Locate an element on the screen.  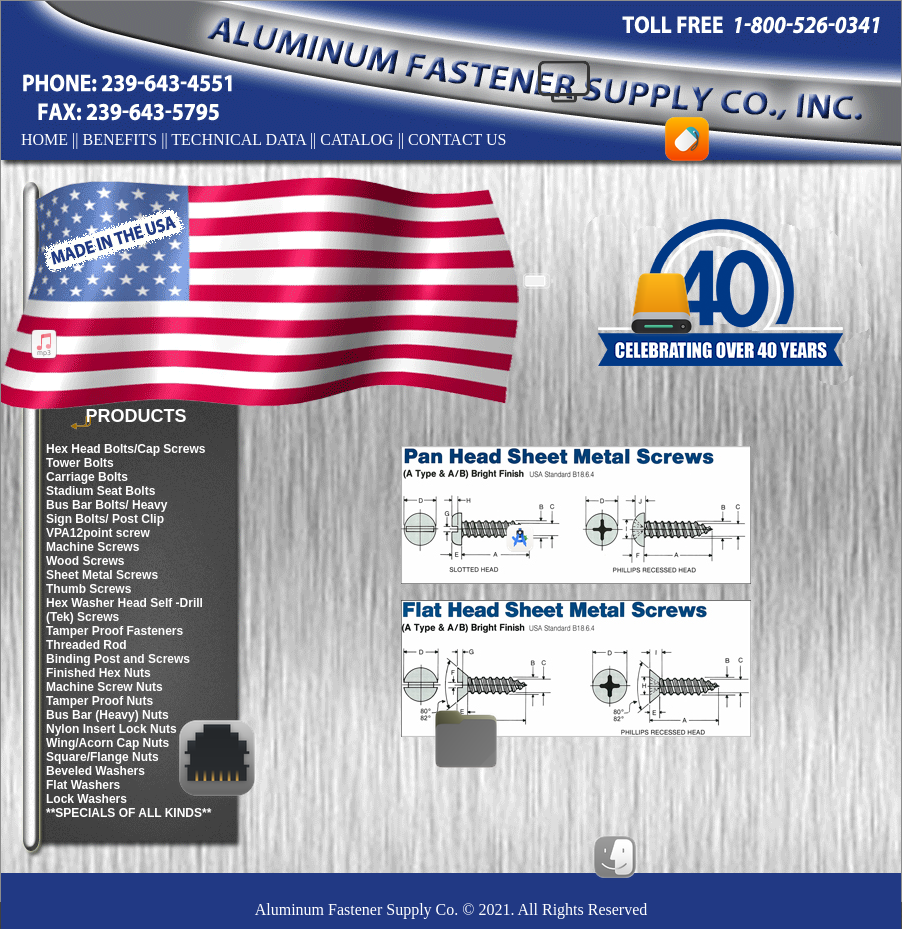
open kid3 audio tag editor is located at coordinates (687, 139).